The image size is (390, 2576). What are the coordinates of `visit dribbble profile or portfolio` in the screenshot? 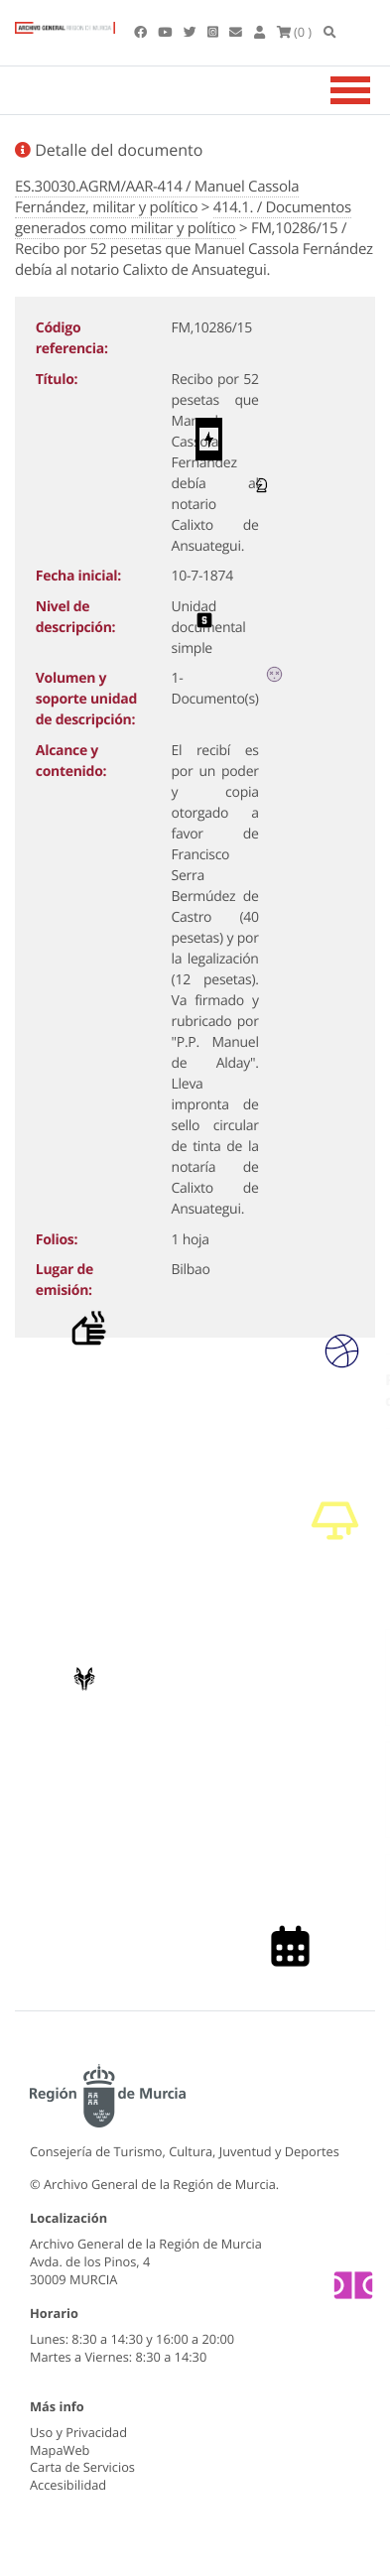 It's located at (341, 1351).